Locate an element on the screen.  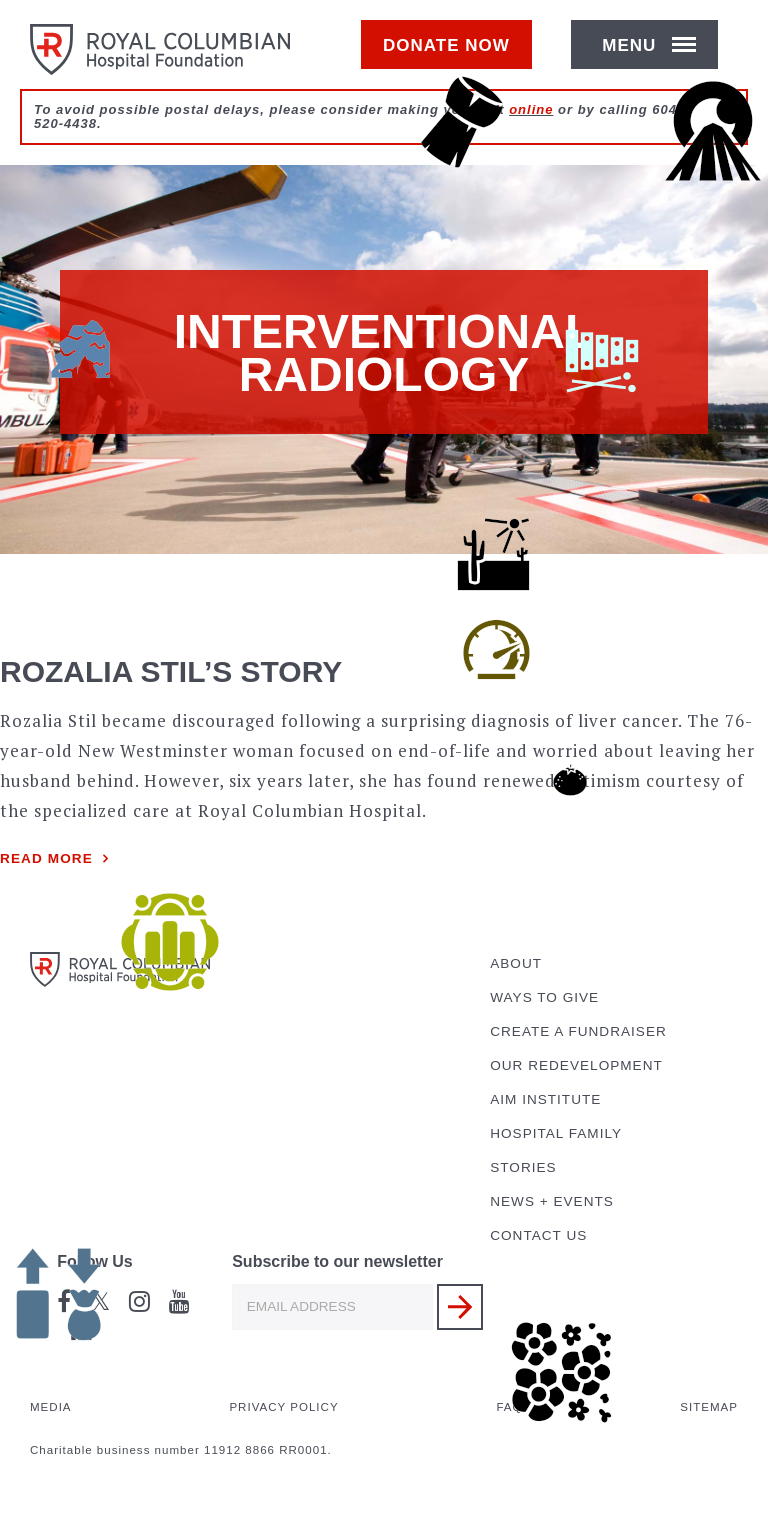
sell or trade a card from your inventory is located at coordinates (58, 1293).